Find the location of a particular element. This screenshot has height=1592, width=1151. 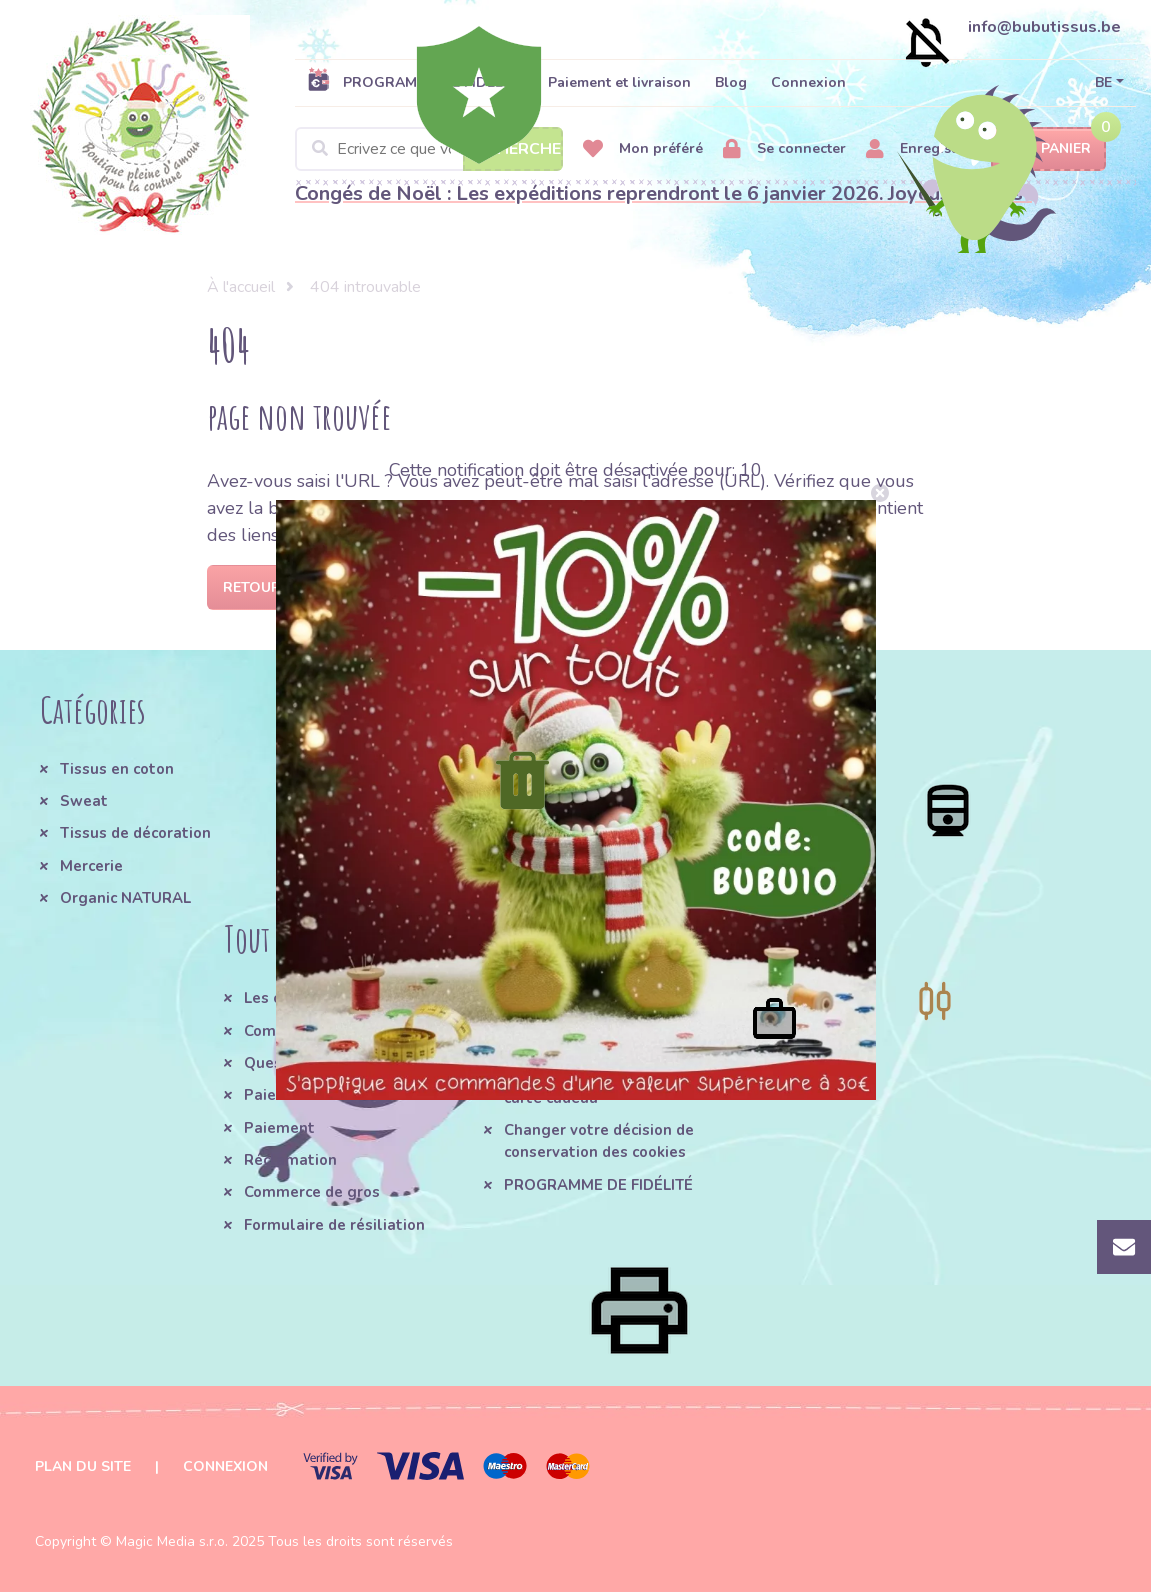

get directions to a railway or train station is located at coordinates (948, 813).